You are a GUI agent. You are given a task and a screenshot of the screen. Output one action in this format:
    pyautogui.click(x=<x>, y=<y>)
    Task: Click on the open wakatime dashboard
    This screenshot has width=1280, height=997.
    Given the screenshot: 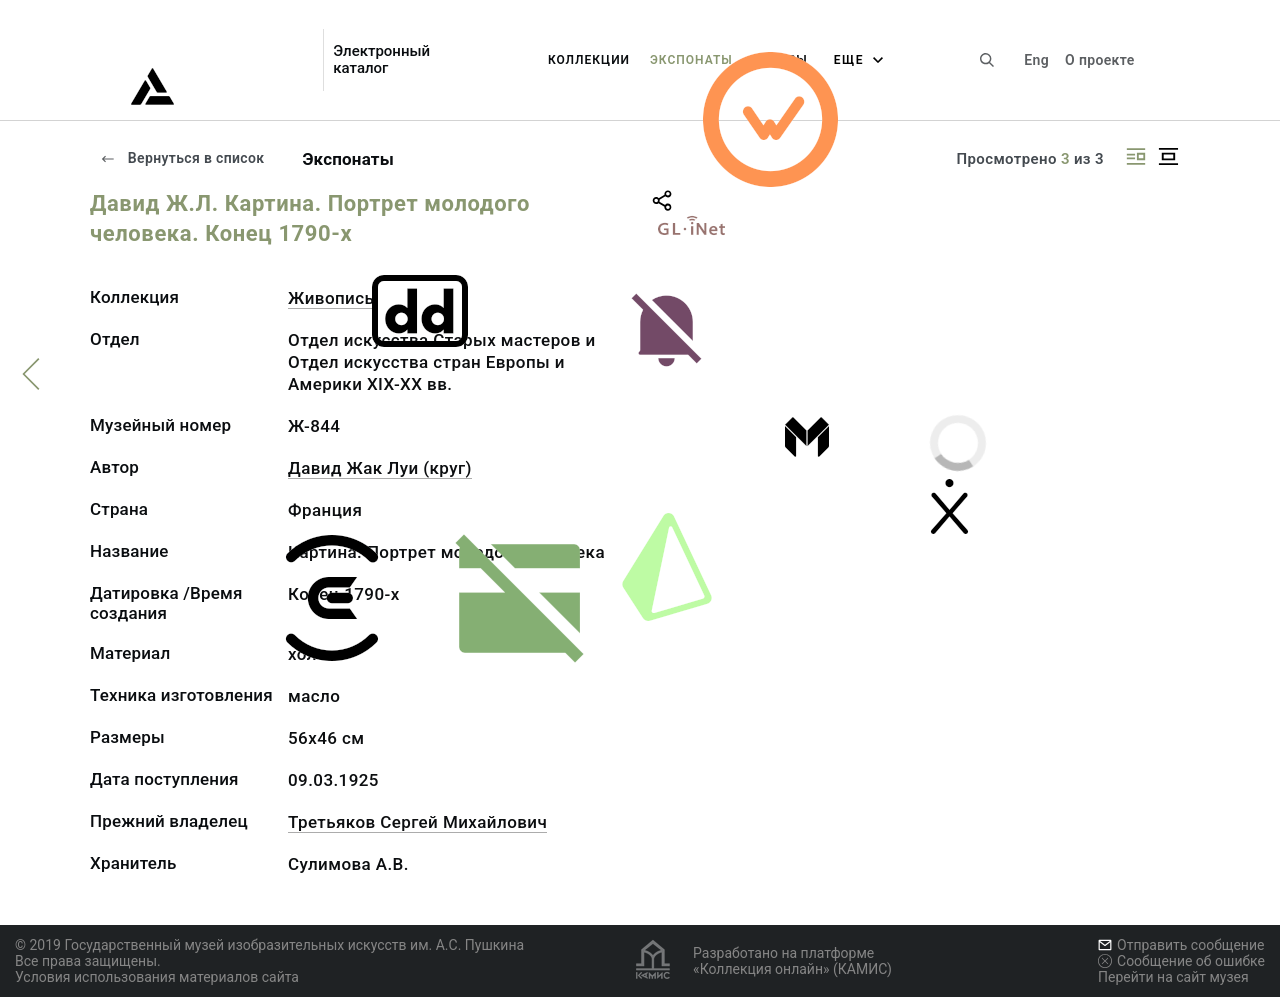 What is the action you would take?
    pyautogui.click(x=770, y=119)
    